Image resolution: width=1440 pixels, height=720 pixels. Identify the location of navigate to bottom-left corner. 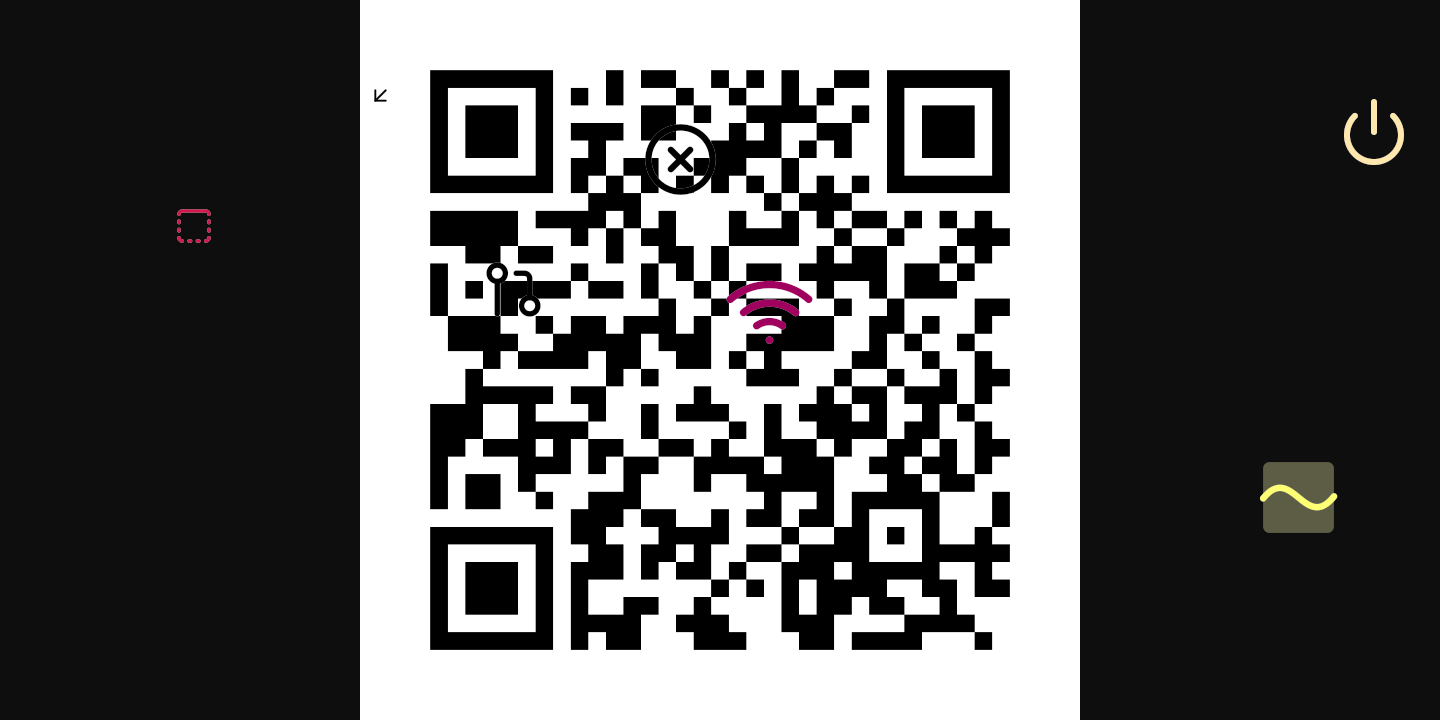
(380, 95).